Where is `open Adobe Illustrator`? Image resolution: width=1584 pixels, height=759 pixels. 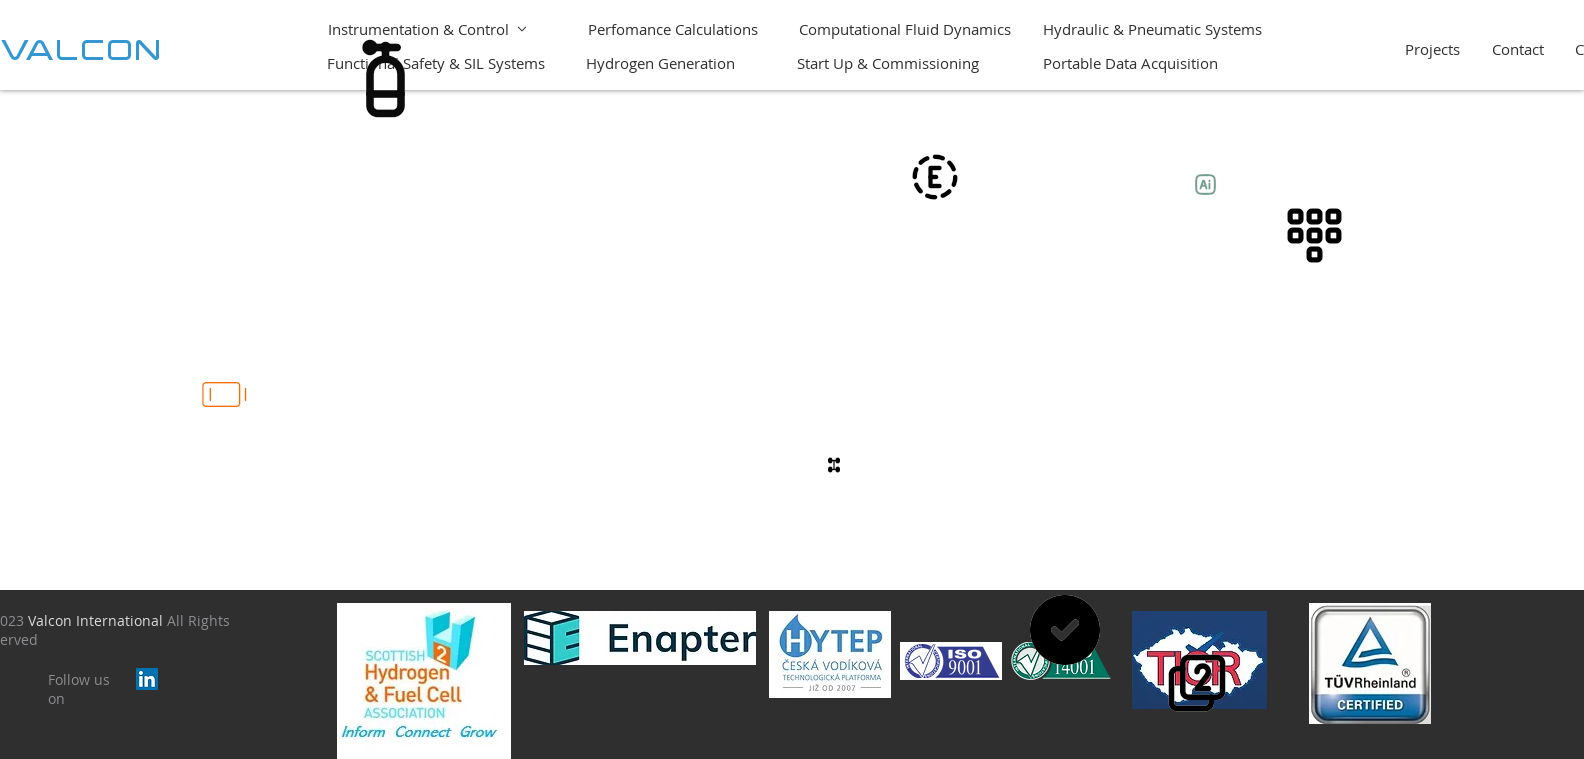
open Adobe Illustrator is located at coordinates (1205, 184).